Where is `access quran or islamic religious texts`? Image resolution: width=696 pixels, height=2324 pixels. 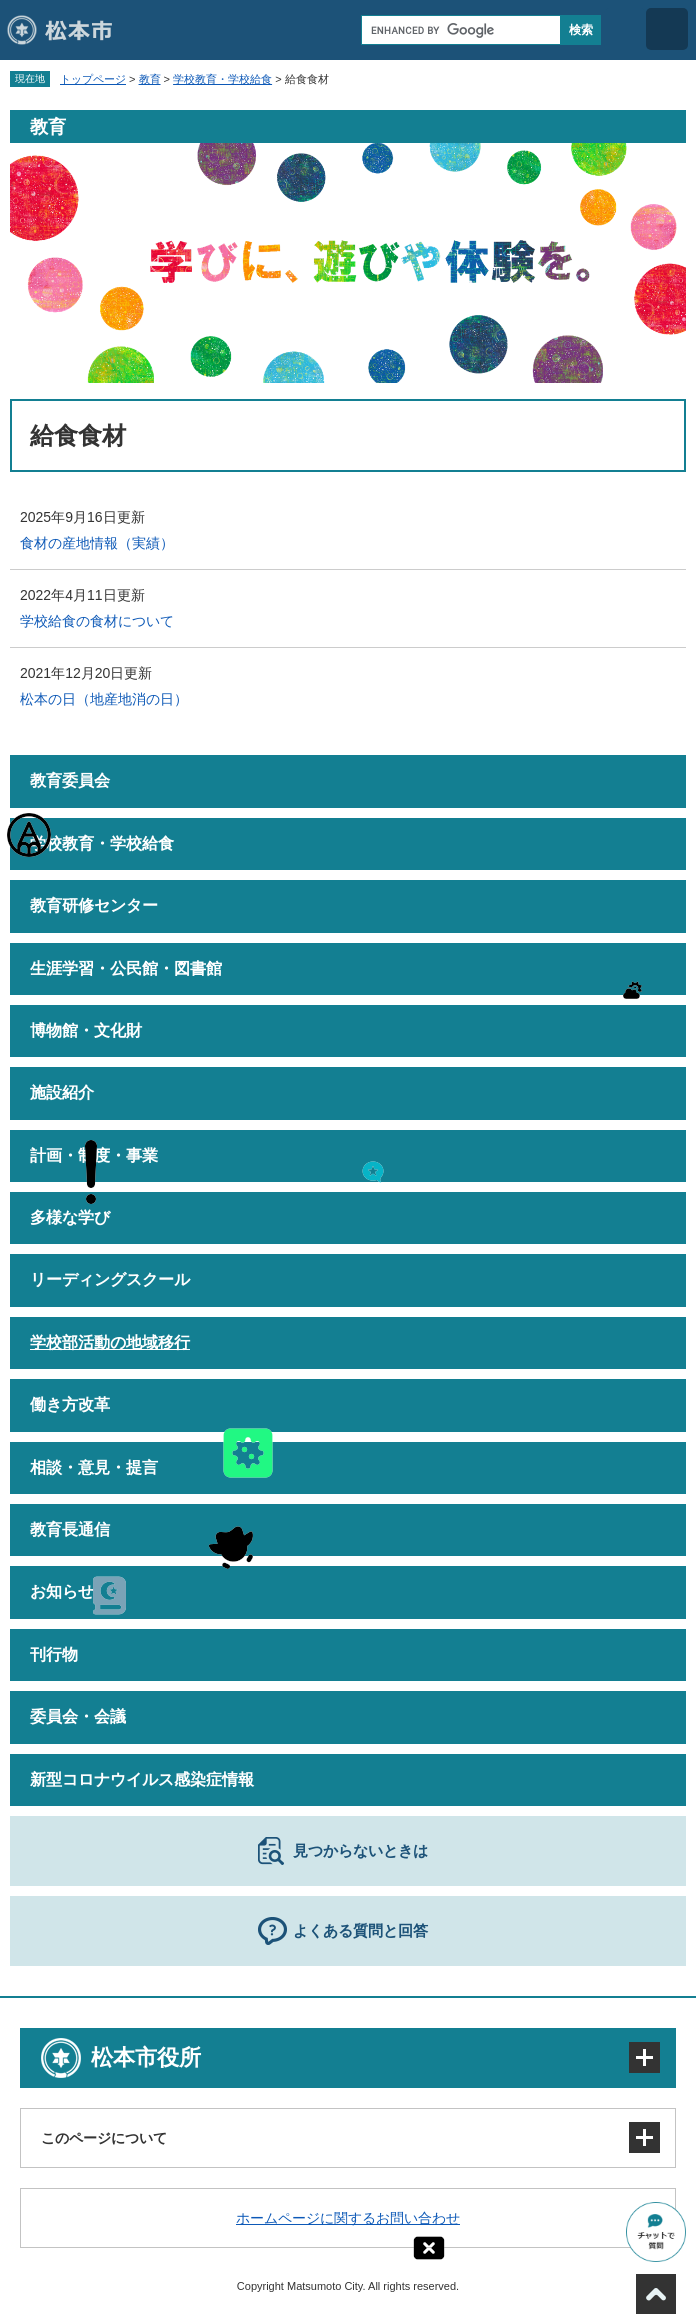 access quran or islamic religious texts is located at coordinates (109, 1595).